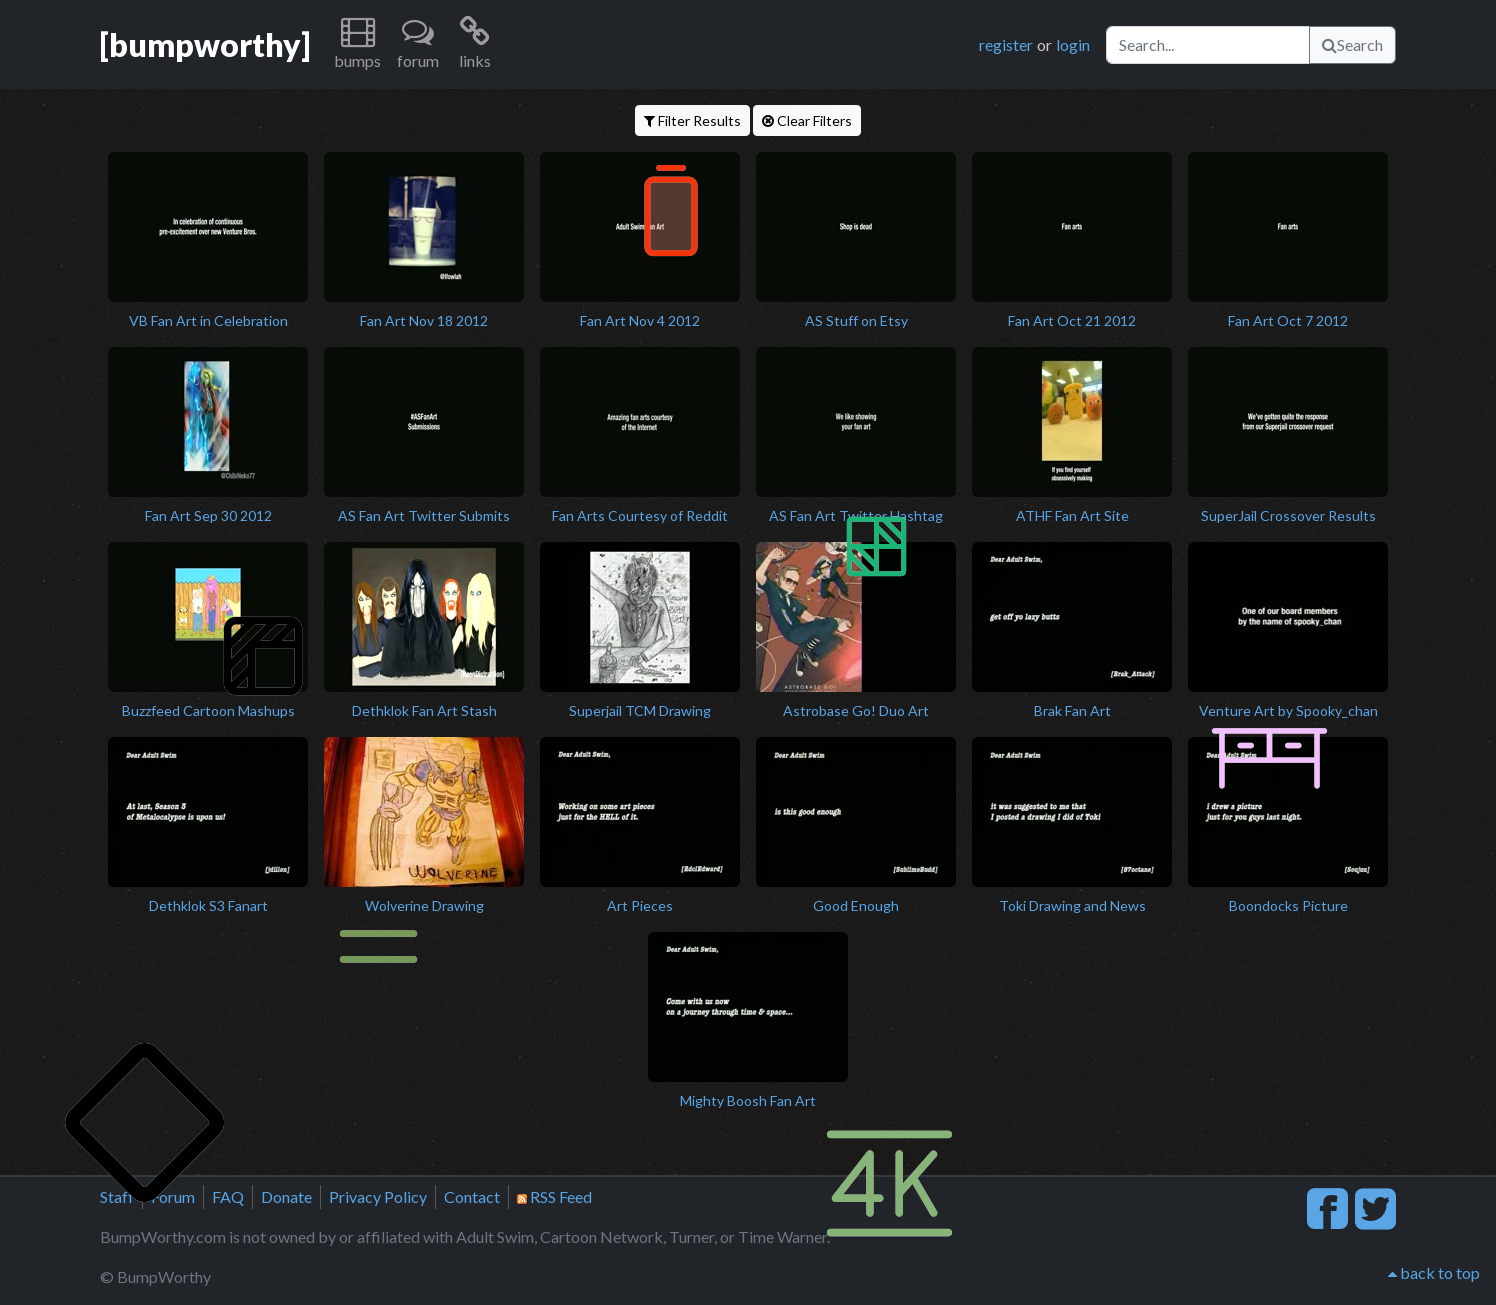  Describe the element at coordinates (876, 546) in the screenshot. I see `indicates transparency or no background in image editing` at that location.